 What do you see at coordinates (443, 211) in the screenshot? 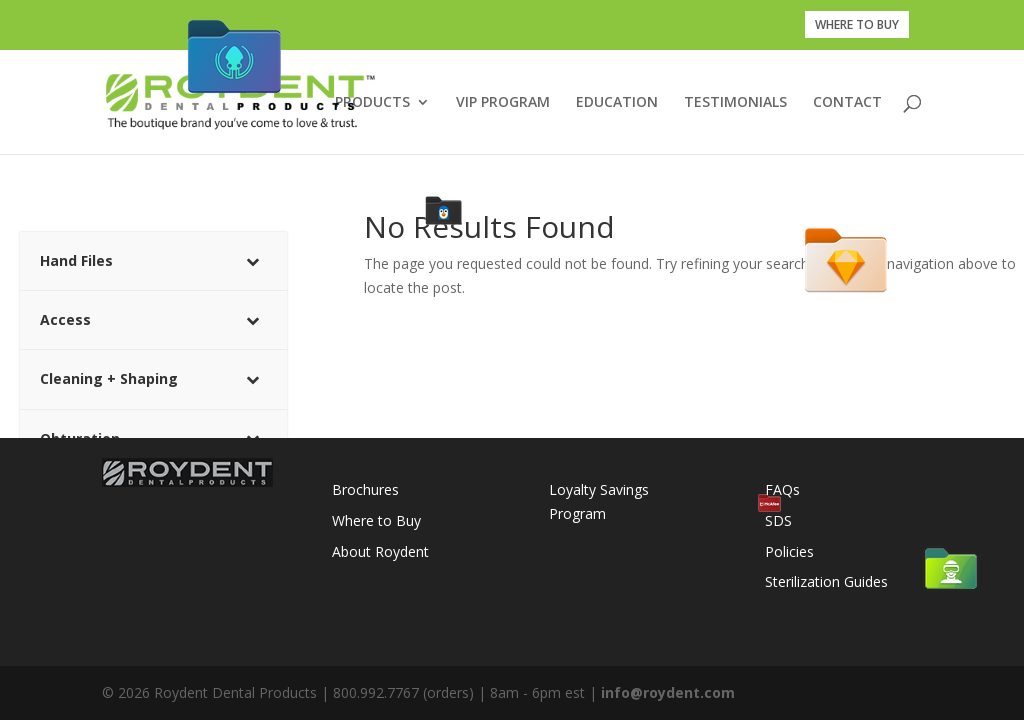
I see `open windows subsystem for linux files` at bounding box center [443, 211].